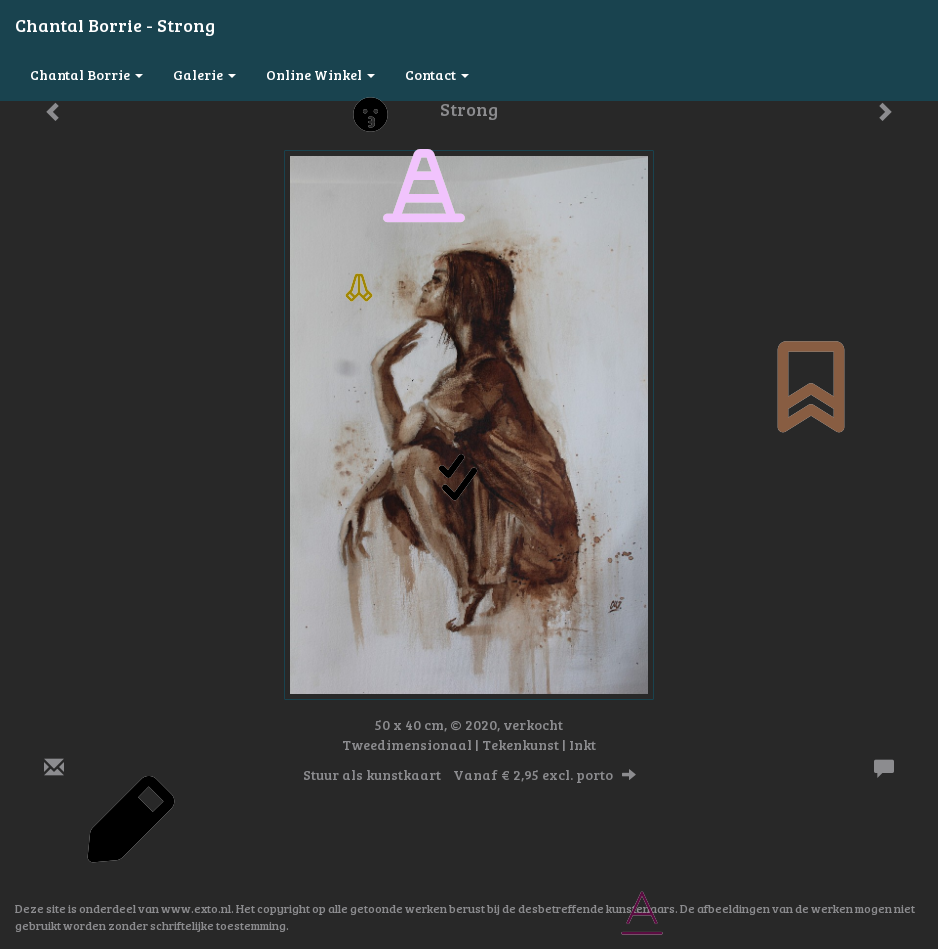  What do you see at coordinates (370, 114) in the screenshot?
I see `send a kiss emoji in chat` at bounding box center [370, 114].